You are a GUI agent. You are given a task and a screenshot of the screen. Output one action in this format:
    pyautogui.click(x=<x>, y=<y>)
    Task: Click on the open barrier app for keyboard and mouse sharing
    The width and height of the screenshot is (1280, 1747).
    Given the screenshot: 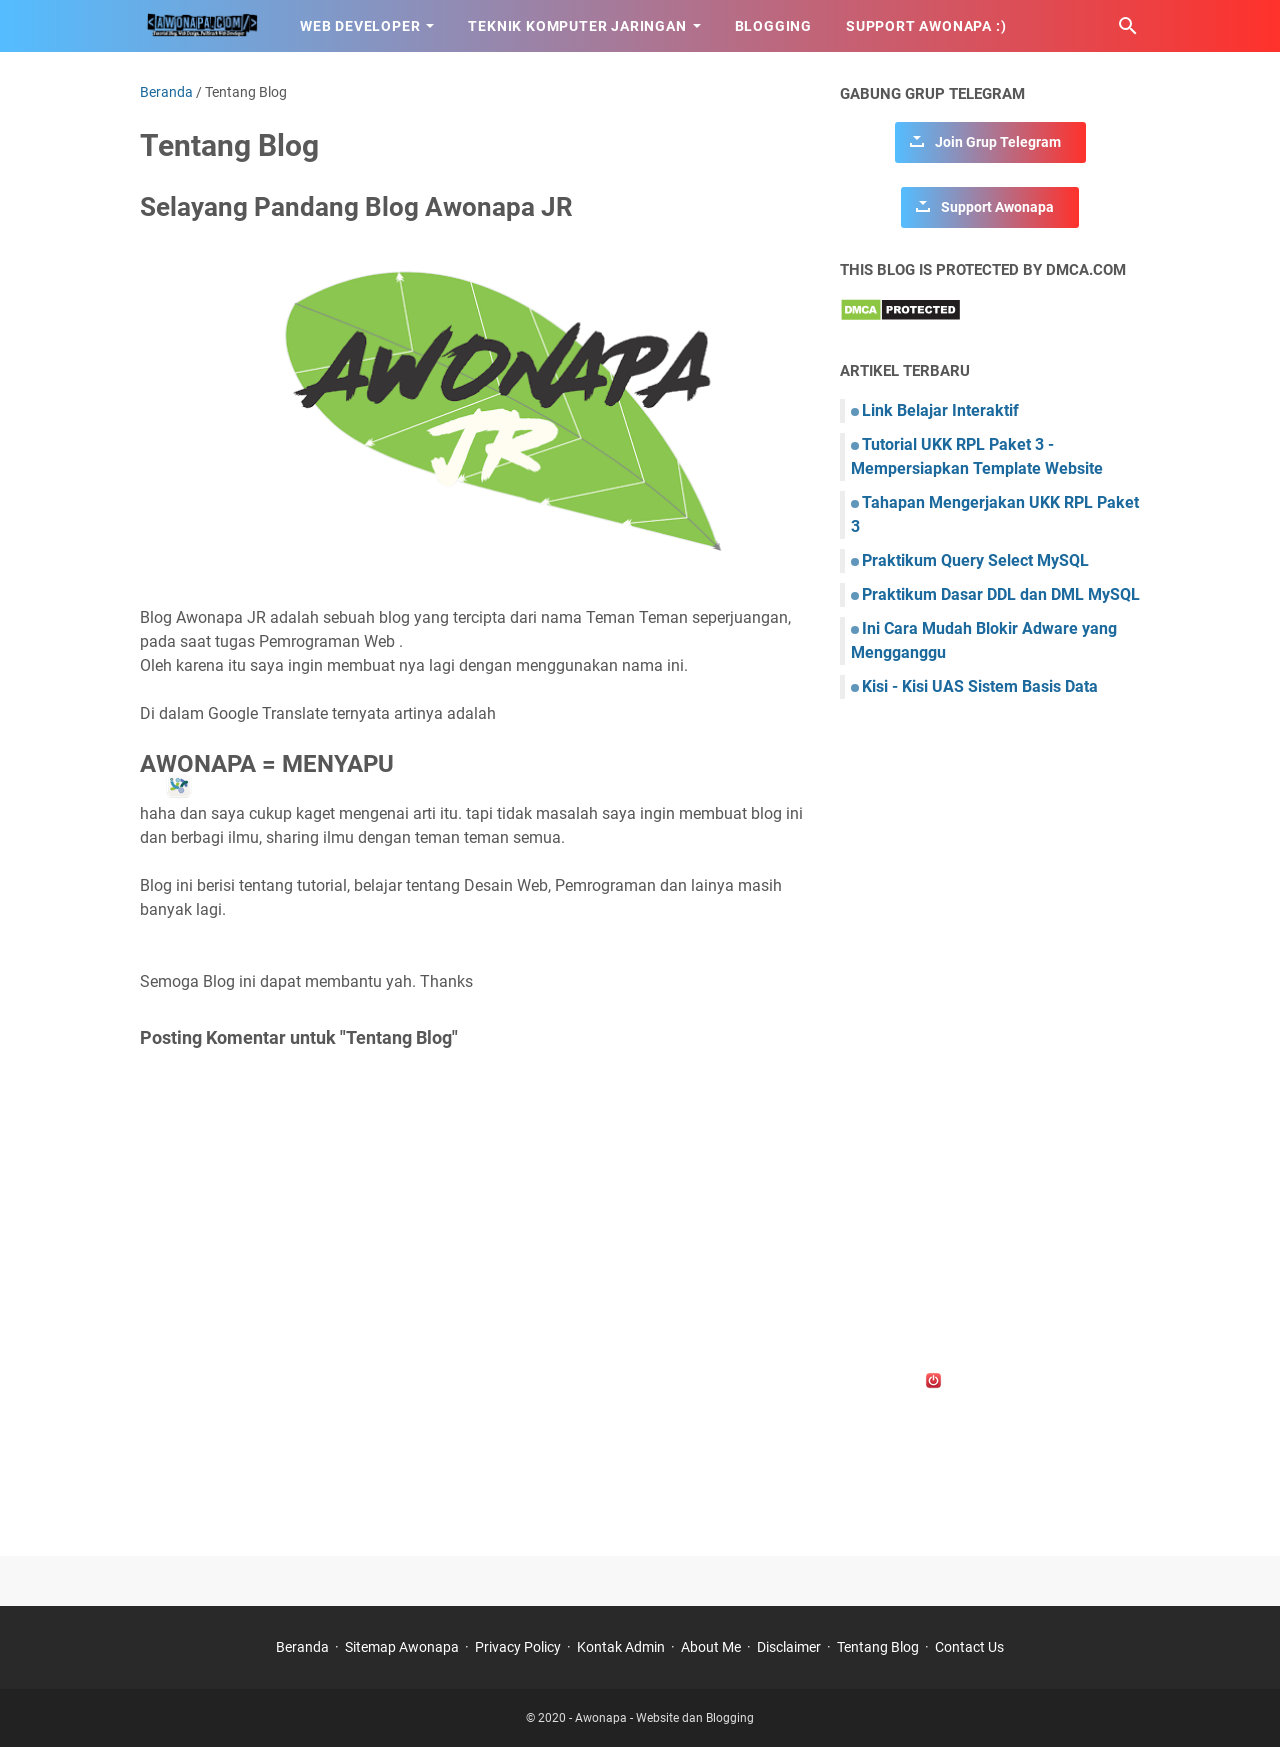 What is the action you would take?
    pyautogui.click(x=179, y=785)
    